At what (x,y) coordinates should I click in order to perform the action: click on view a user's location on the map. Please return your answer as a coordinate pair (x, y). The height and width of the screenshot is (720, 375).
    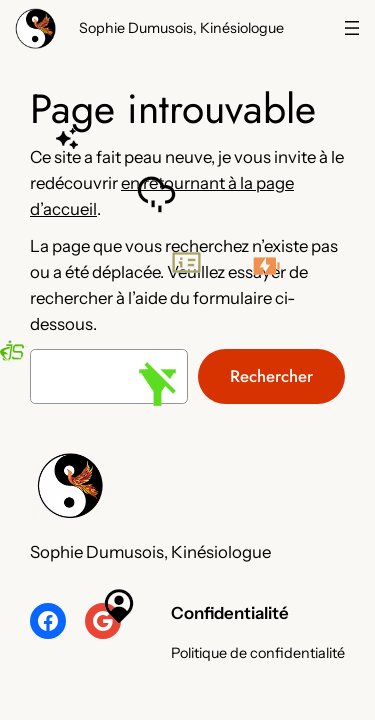
    Looking at the image, I should click on (119, 605).